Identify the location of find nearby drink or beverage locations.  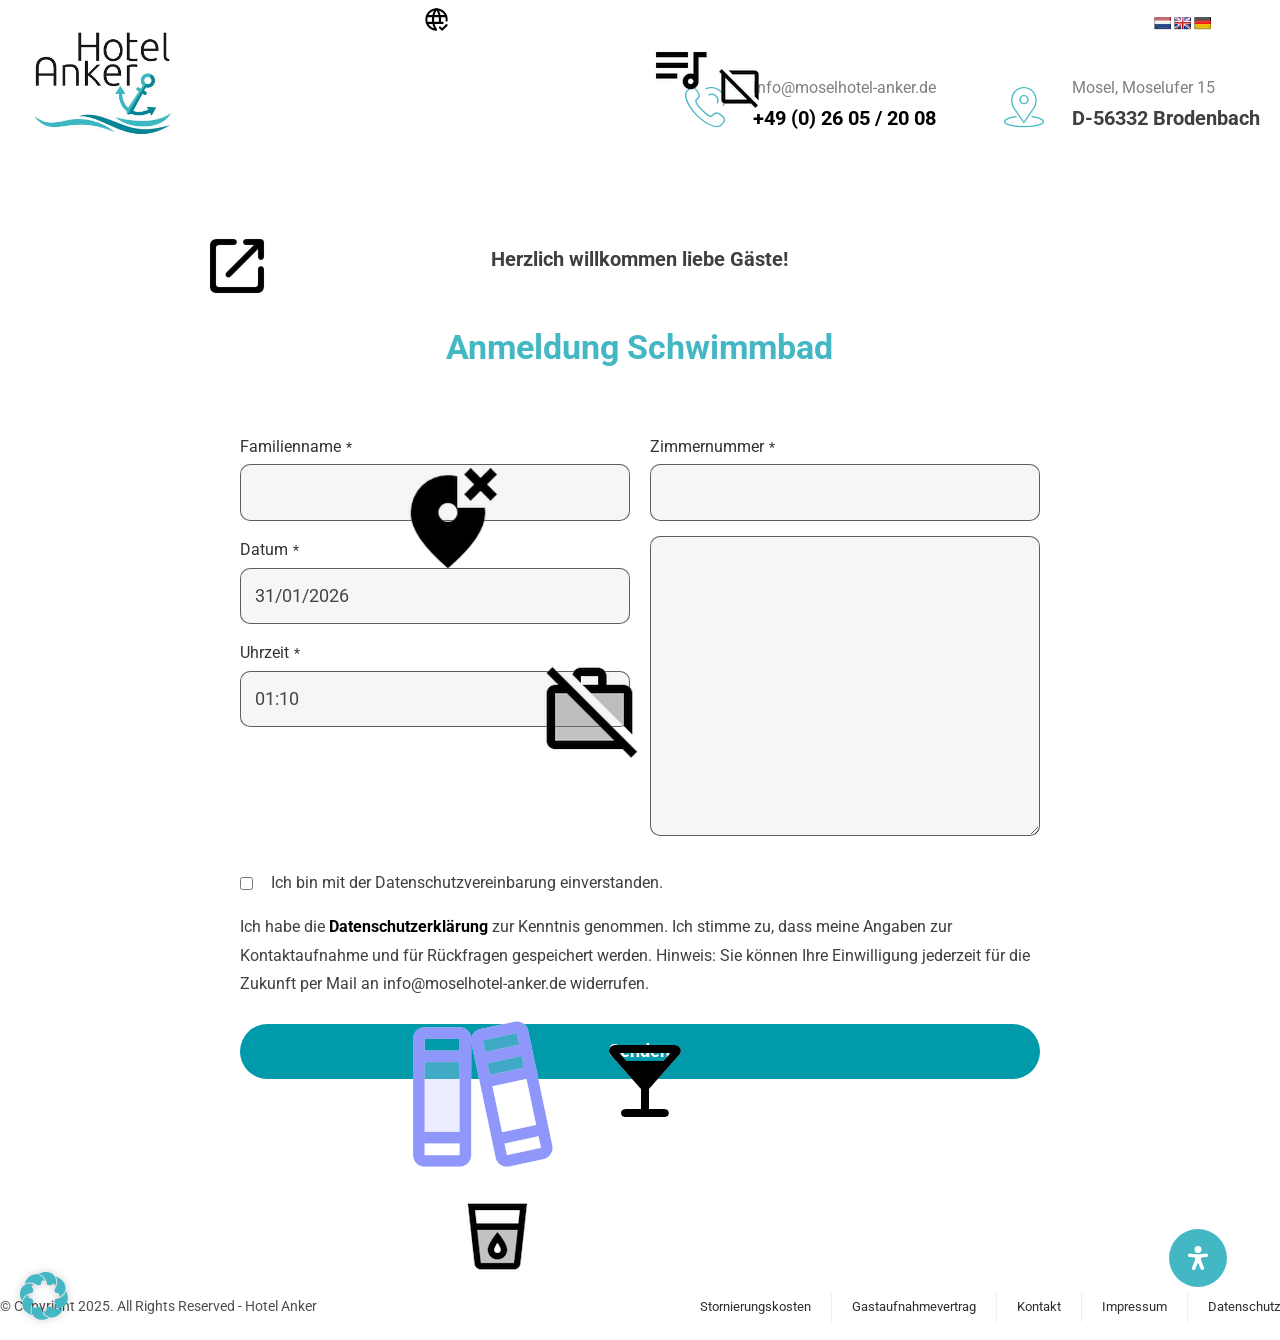
(497, 1236).